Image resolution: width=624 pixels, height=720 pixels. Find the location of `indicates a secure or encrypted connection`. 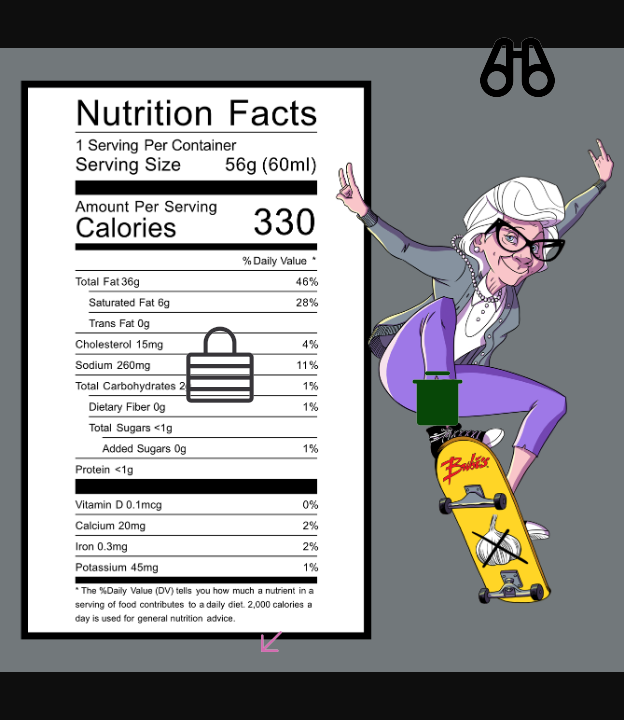

indicates a secure or encrypted connection is located at coordinates (220, 369).